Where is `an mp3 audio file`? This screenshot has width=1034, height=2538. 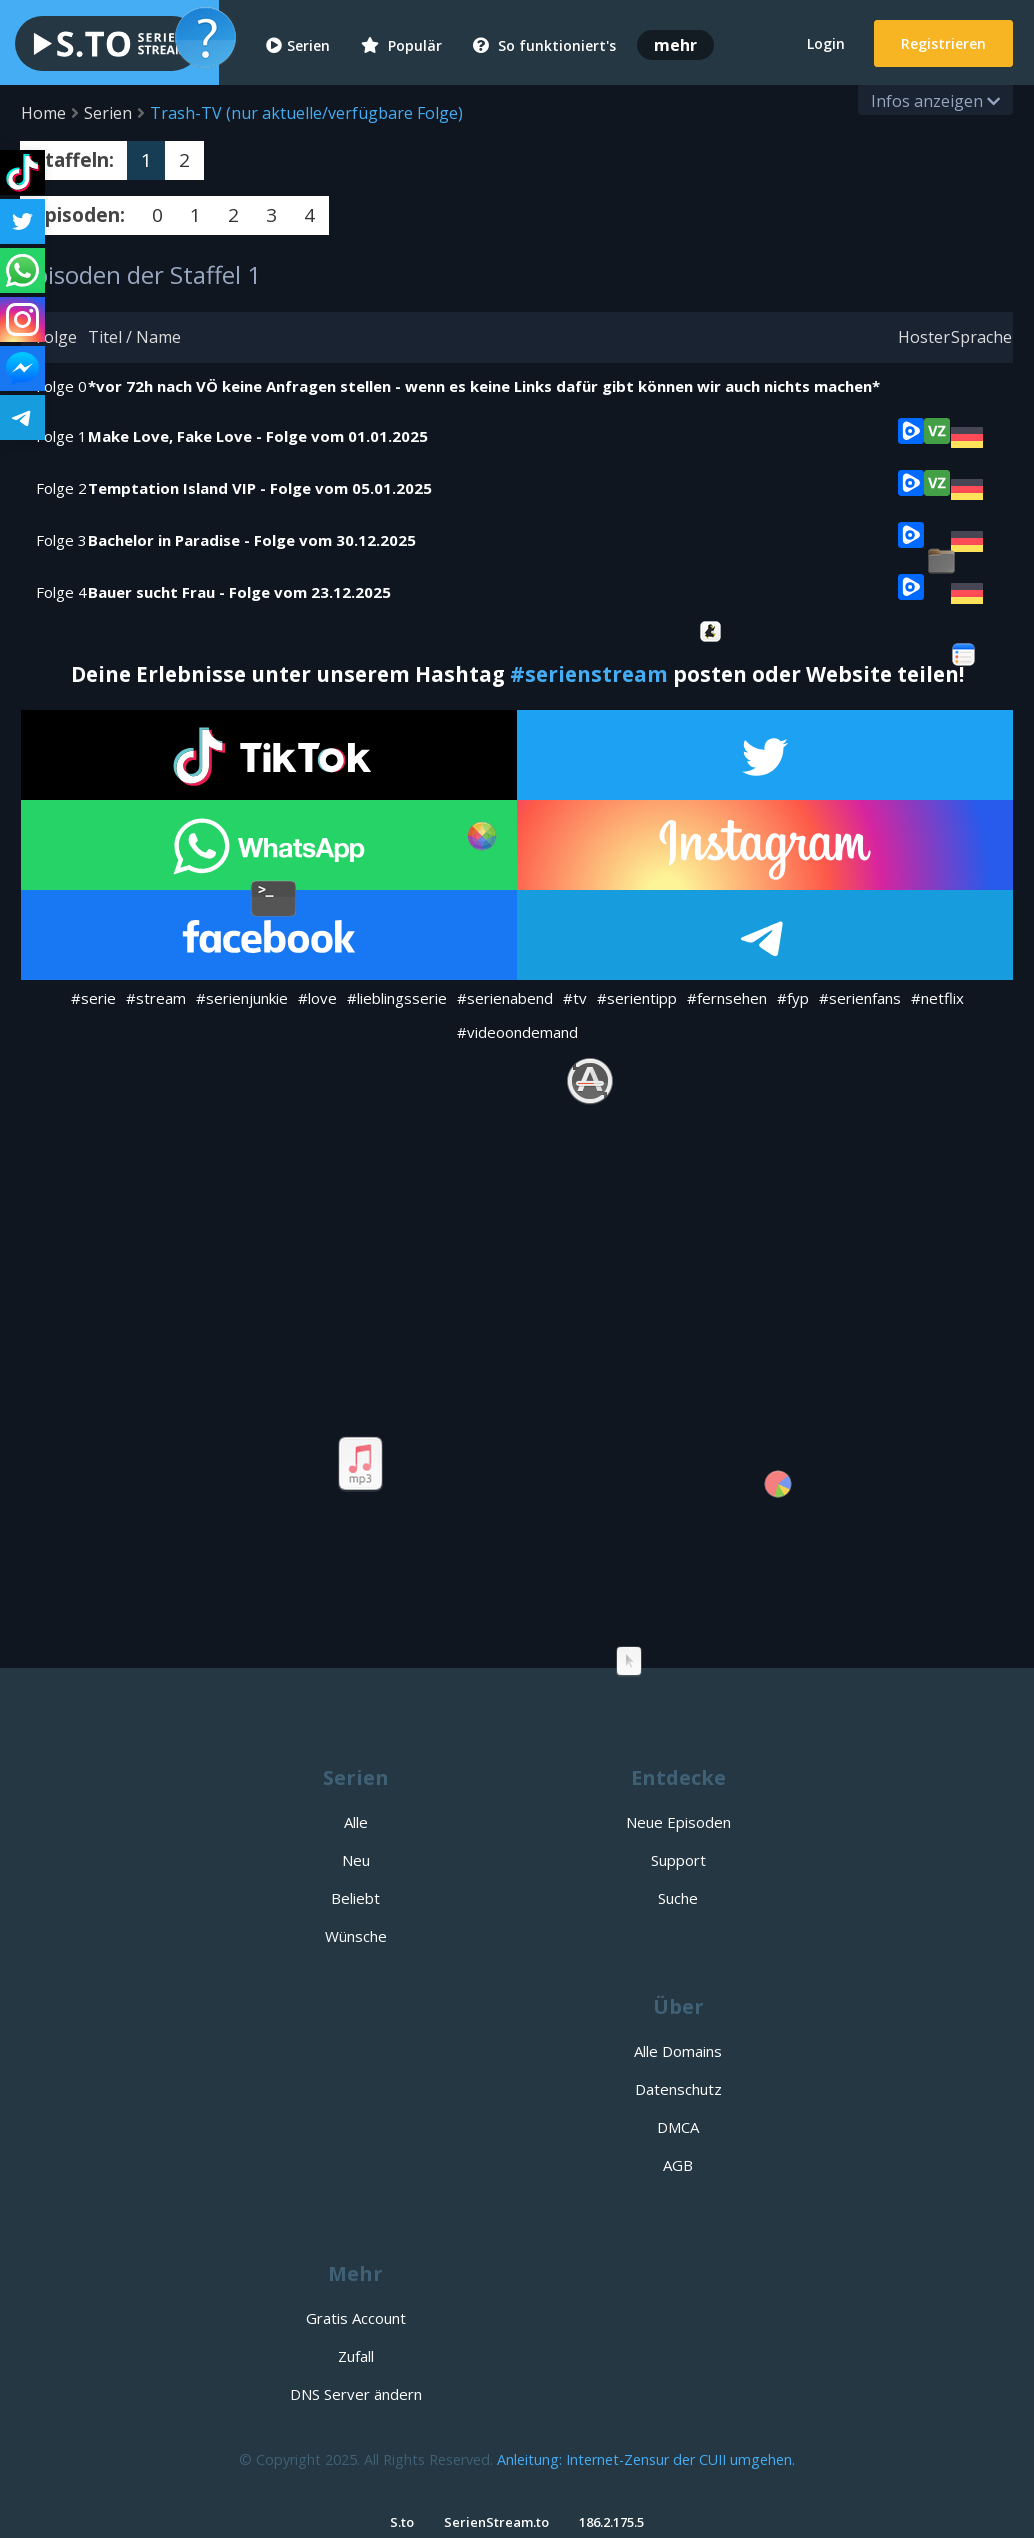
an mp3 audio file is located at coordinates (360, 1463).